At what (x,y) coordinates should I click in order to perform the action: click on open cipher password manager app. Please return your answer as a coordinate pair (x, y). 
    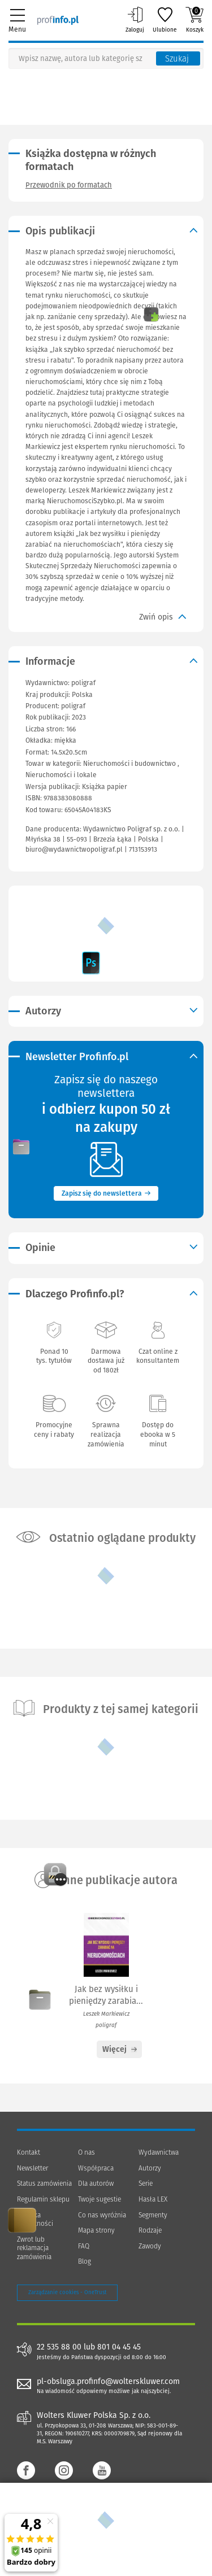
    Looking at the image, I should click on (55, 1874).